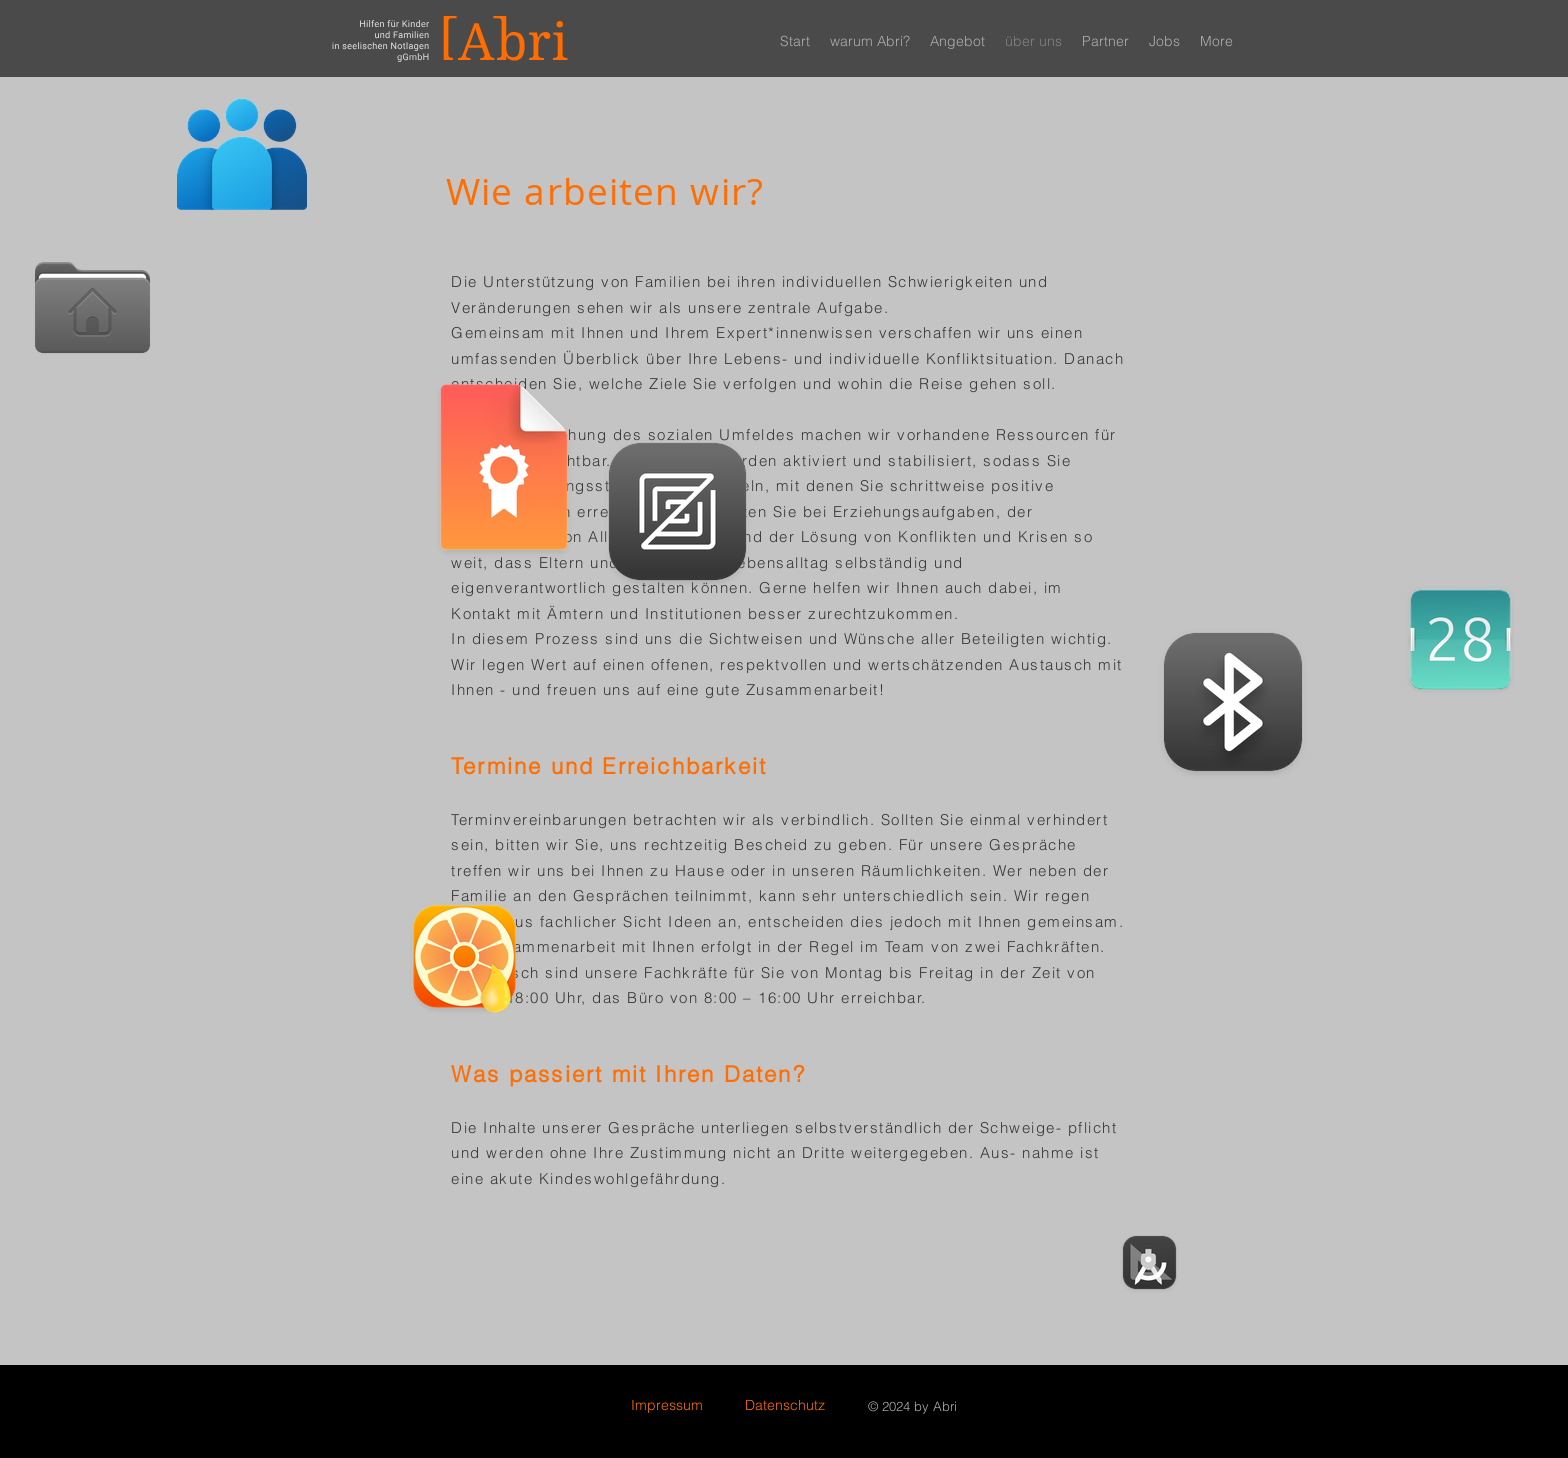 The width and height of the screenshot is (1568, 1458). Describe the element at coordinates (677, 511) in the screenshot. I see `open zed code editor` at that location.